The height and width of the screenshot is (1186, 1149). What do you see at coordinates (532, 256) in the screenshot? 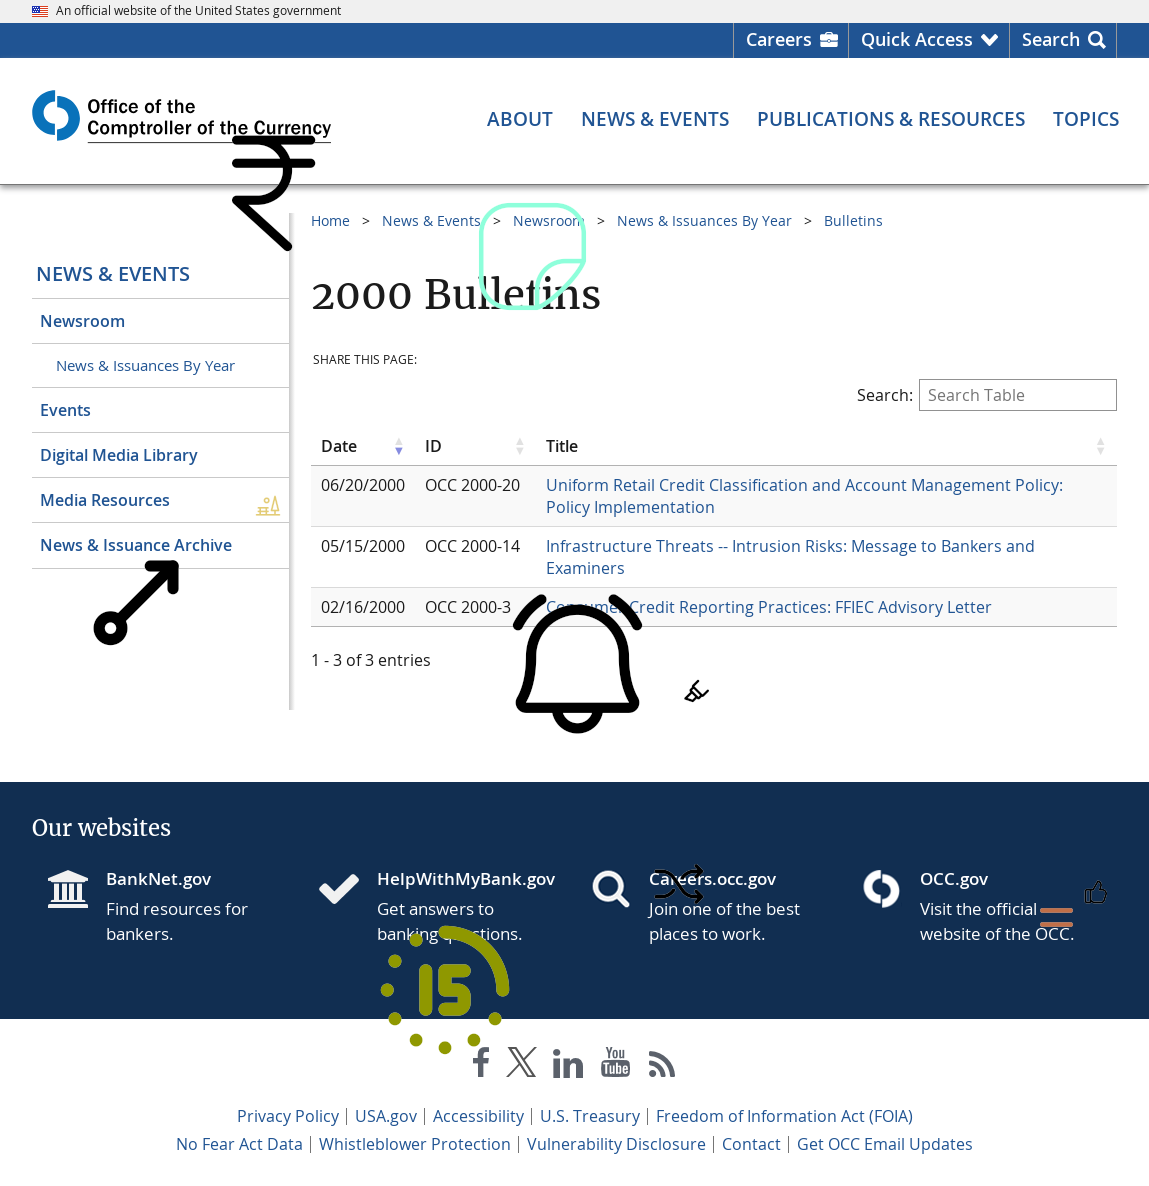
I see `add a sticker to your message` at bounding box center [532, 256].